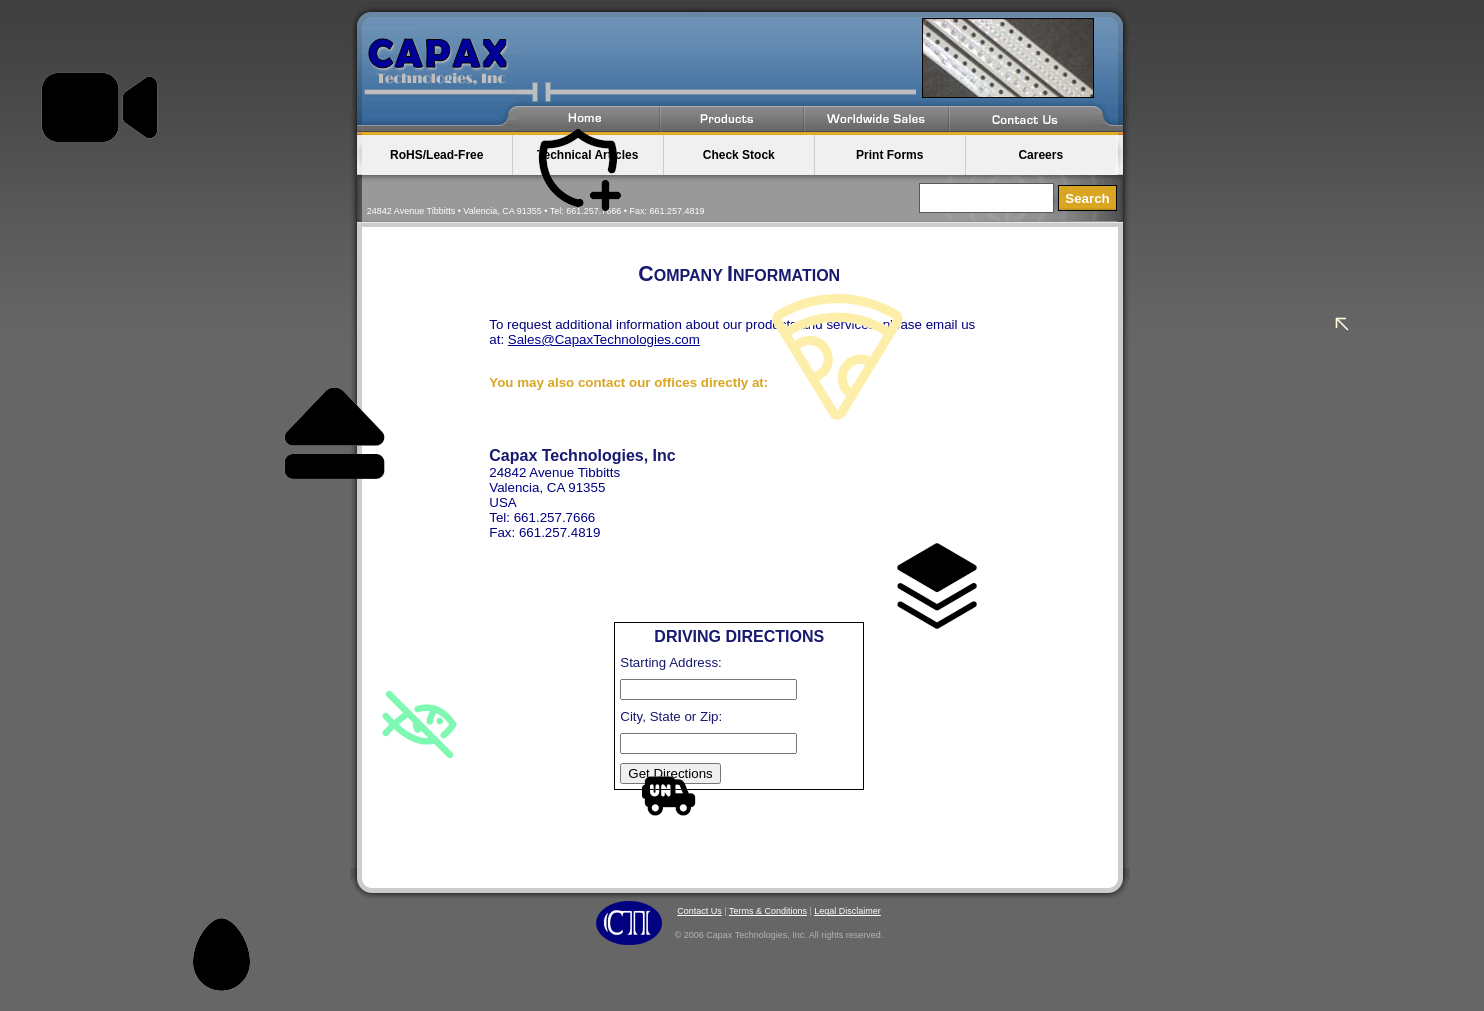 This screenshot has width=1484, height=1011. Describe the element at coordinates (419, 724) in the screenshot. I see `no fish or seafood available` at that location.